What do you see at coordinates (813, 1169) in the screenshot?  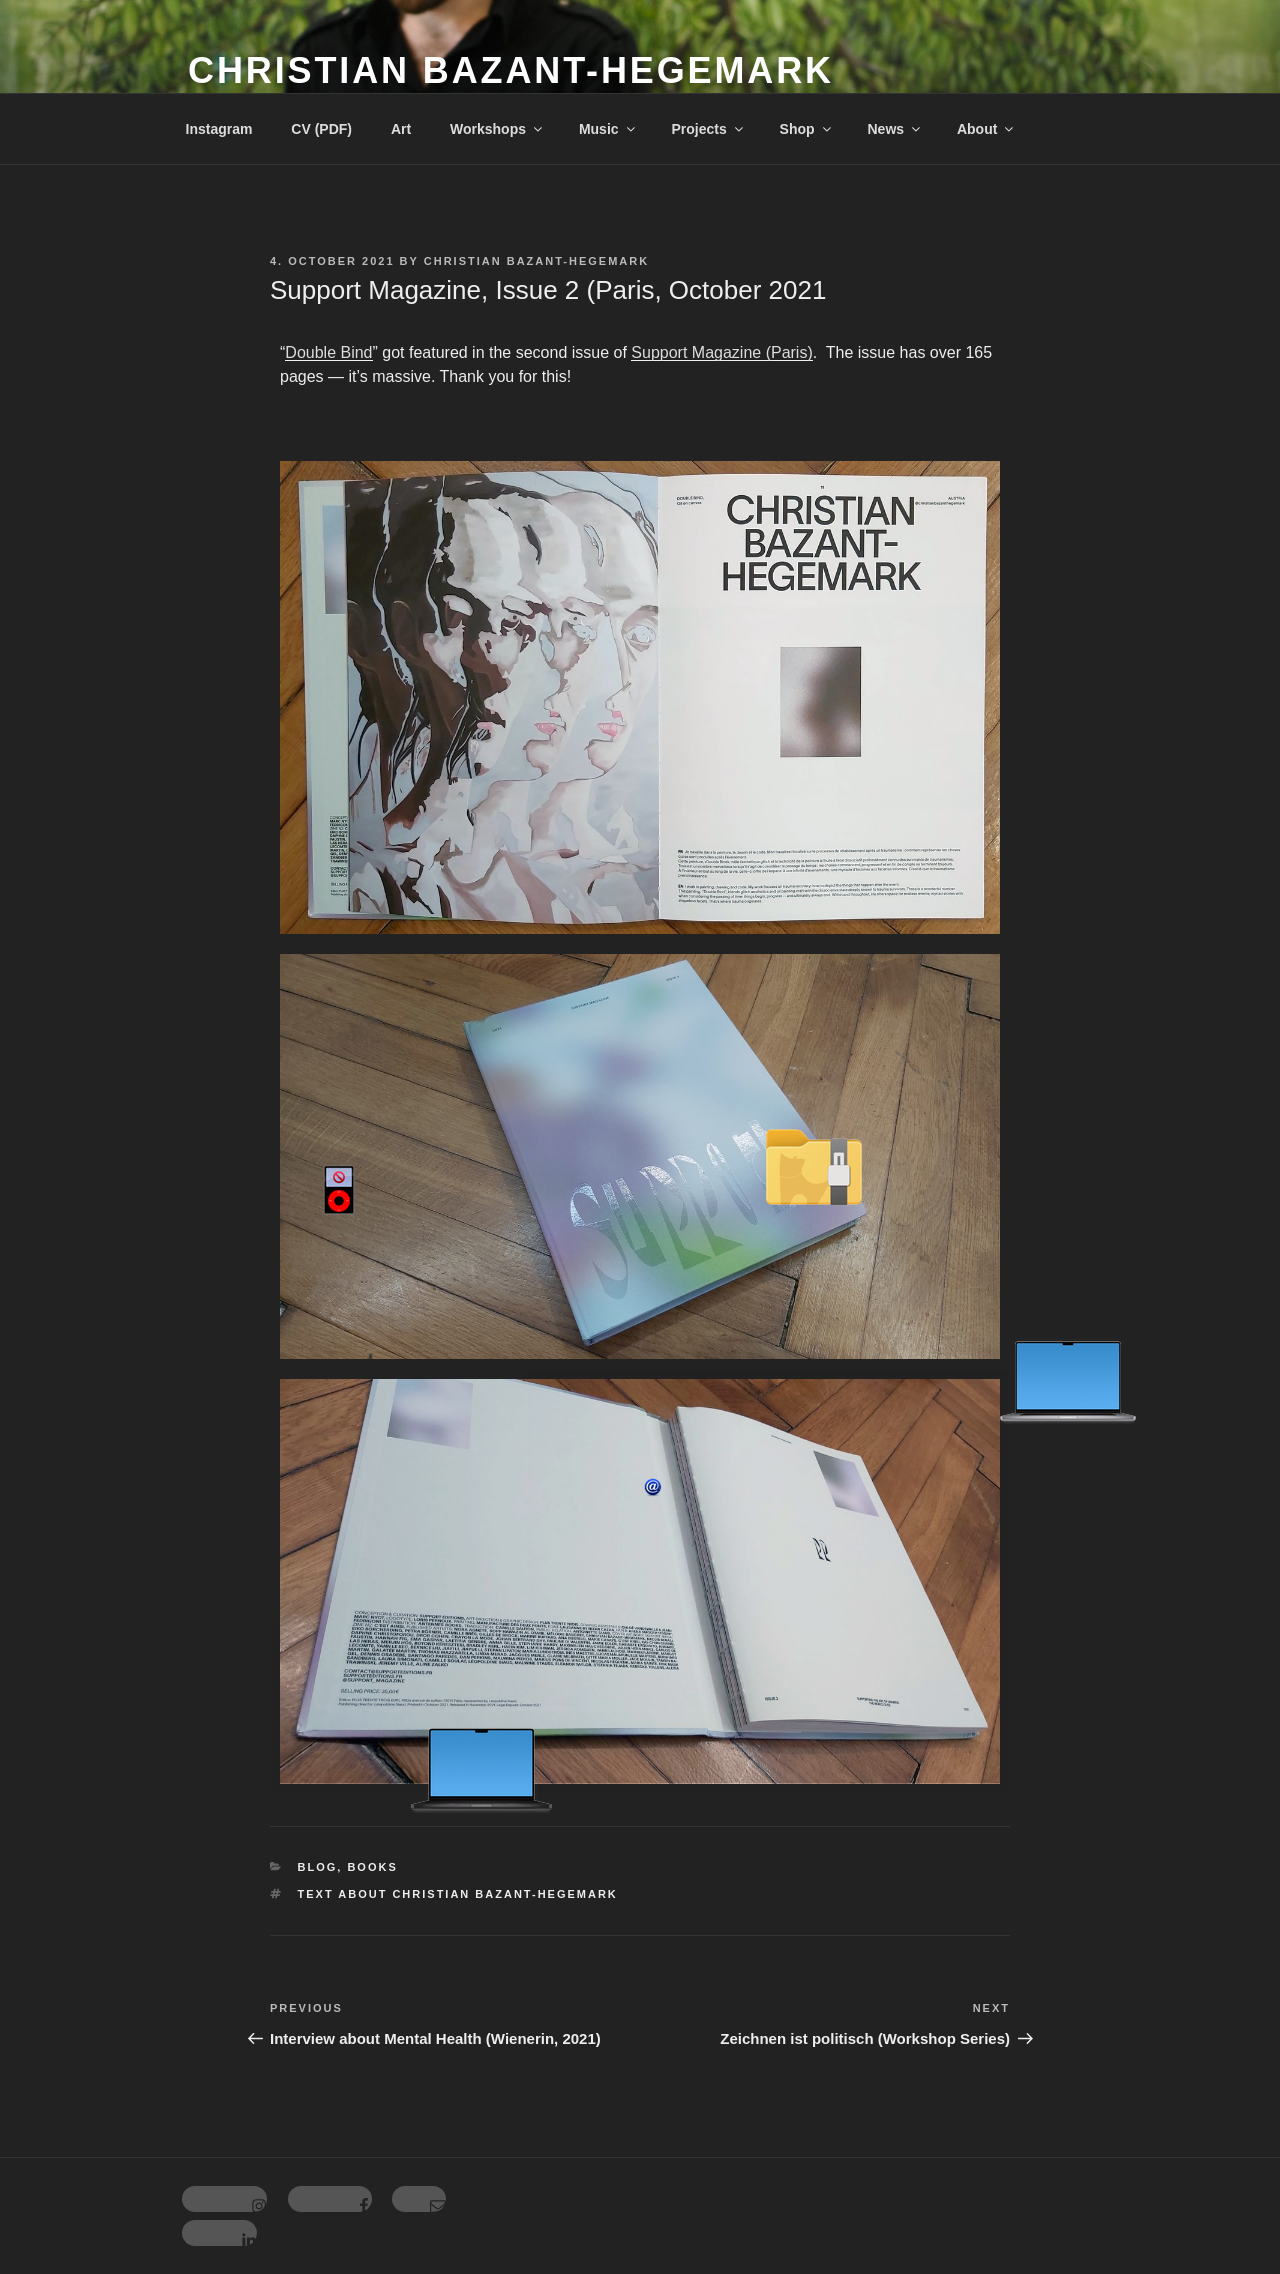 I see `folder containing nanazip compressed archives` at bounding box center [813, 1169].